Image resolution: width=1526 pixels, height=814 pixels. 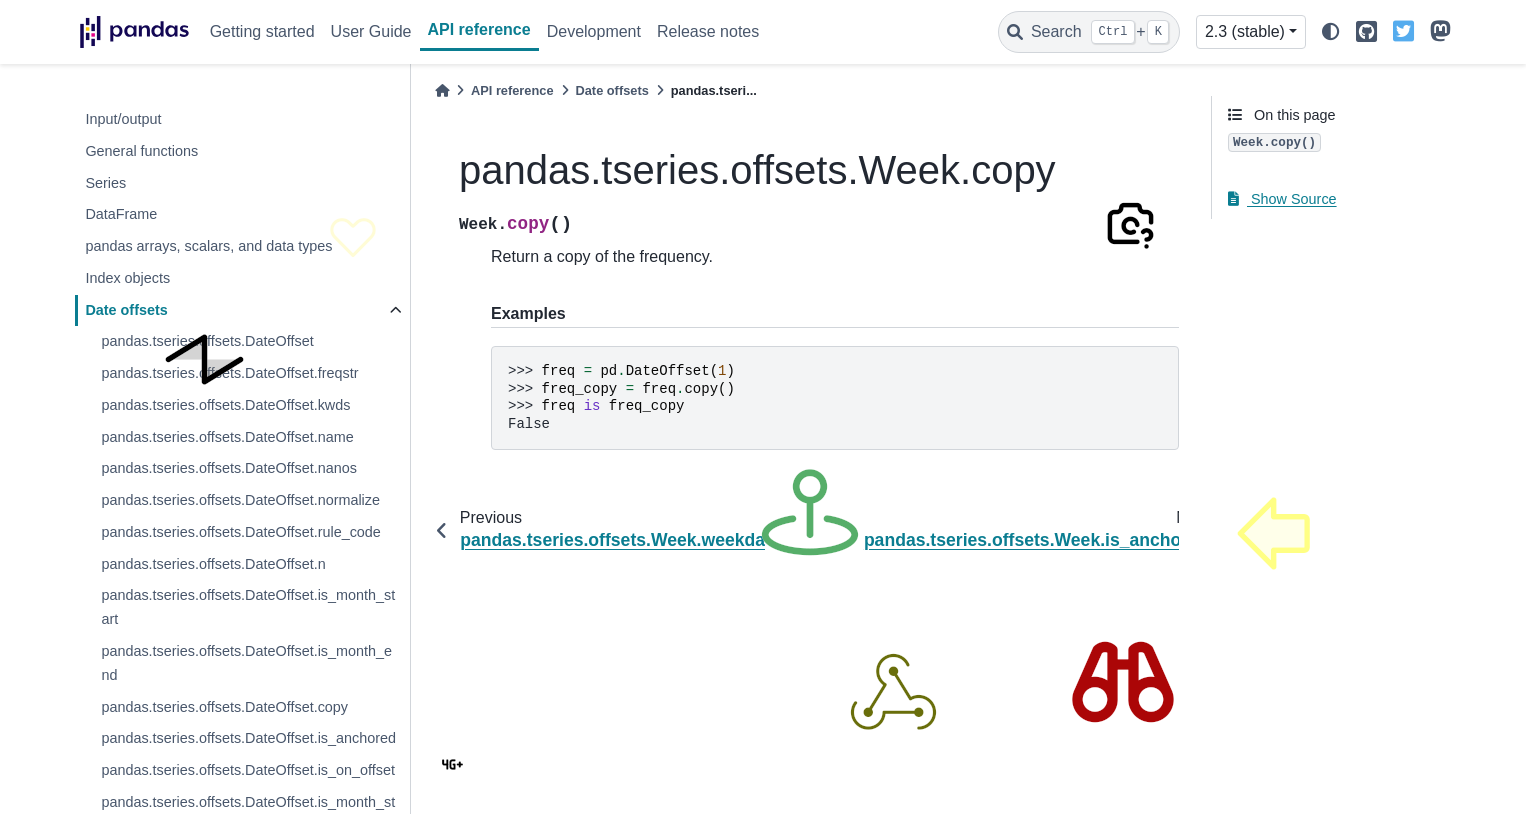 I want to click on go back to the previous screen, so click(x=1276, y=533).